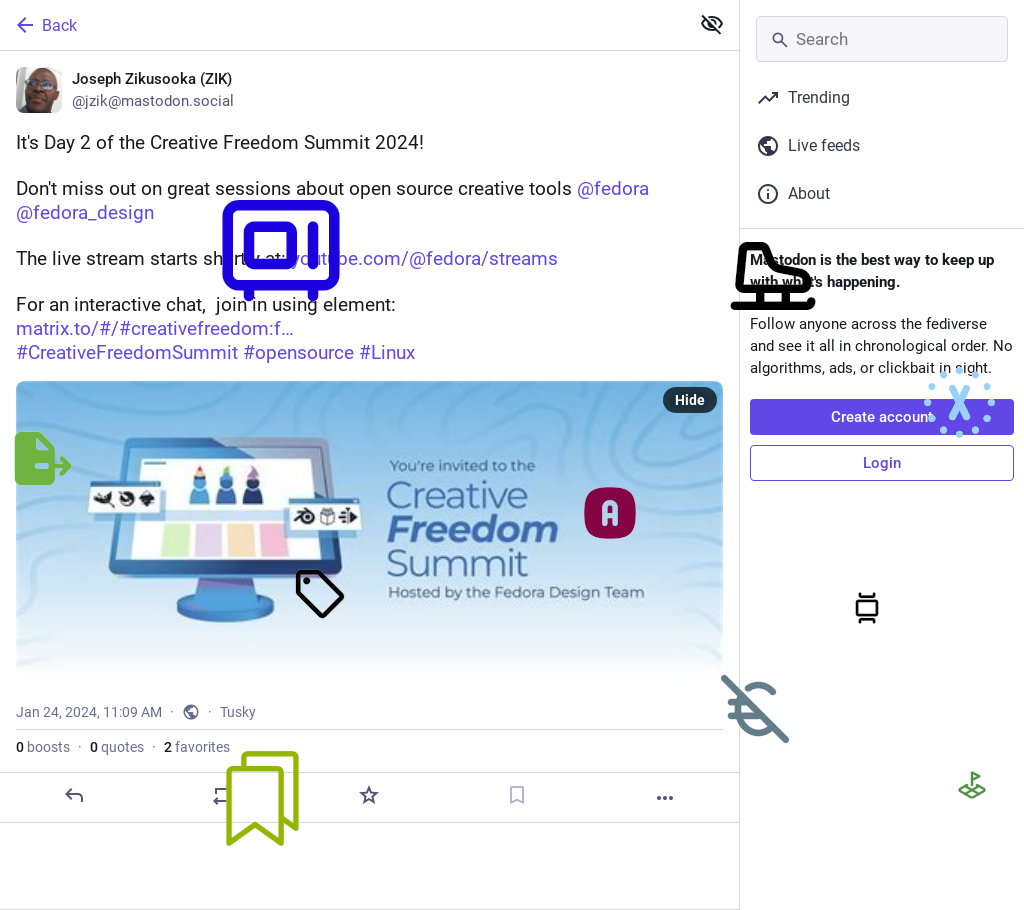  I want to click on pending or processing cancellation, so click(959, 402).